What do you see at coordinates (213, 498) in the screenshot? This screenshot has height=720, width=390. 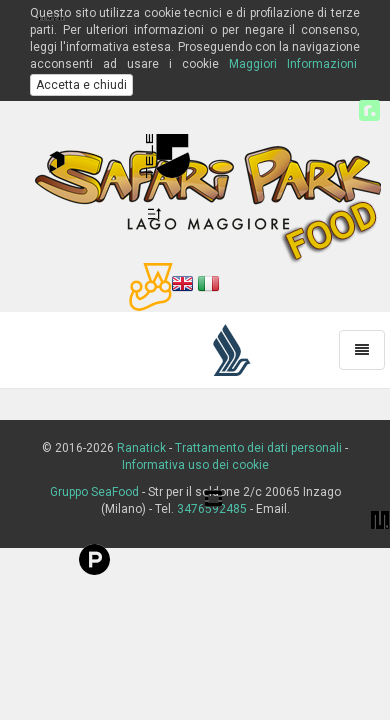 I see `openstack cloud platform logo` at bounding box center [213, 498].